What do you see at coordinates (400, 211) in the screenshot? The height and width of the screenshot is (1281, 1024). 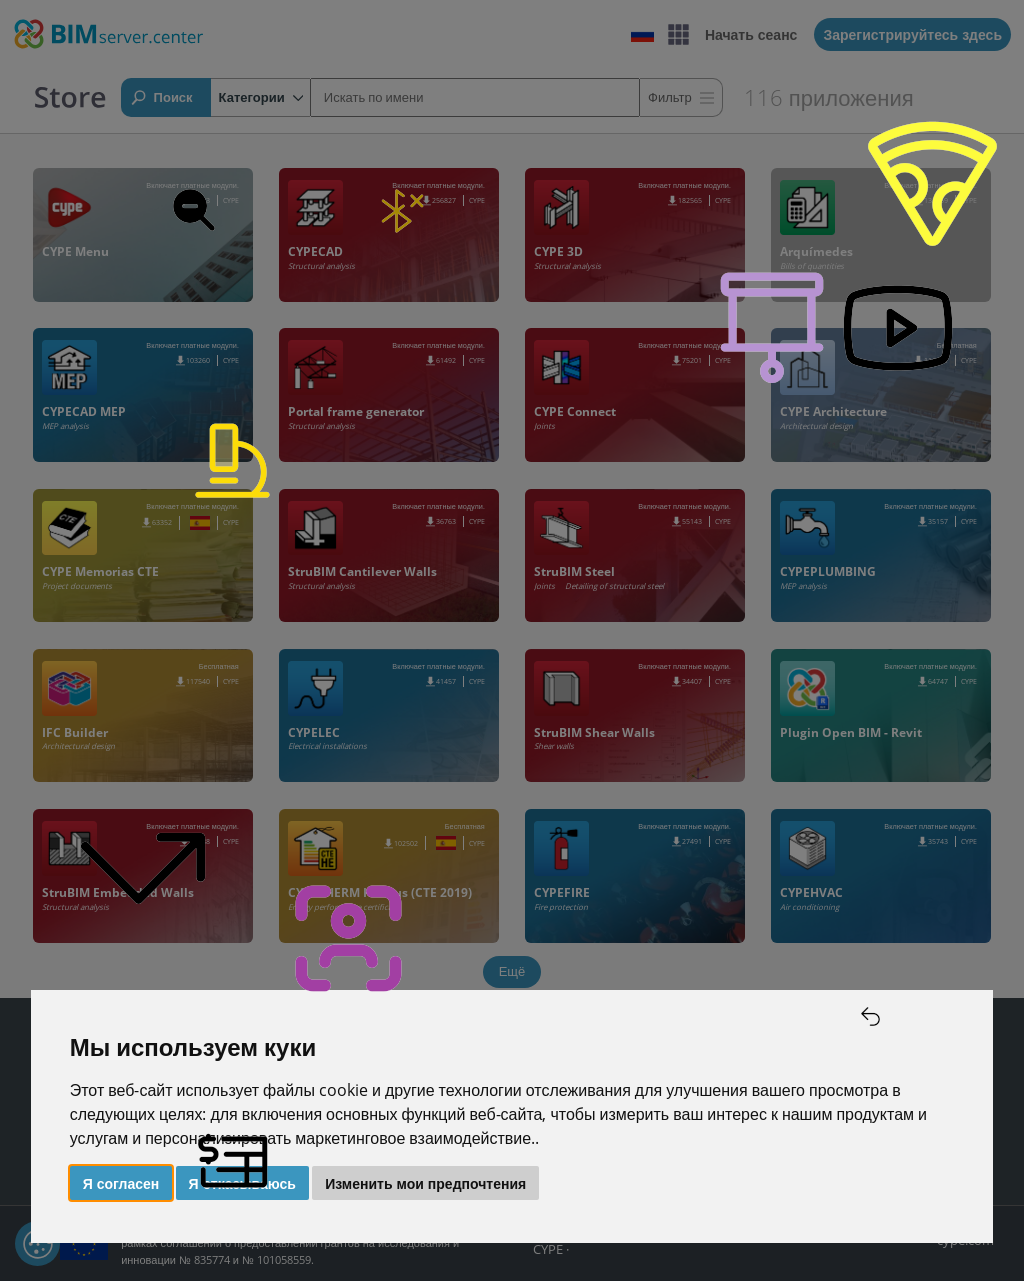 I see `bluetooth is disabled or turned off` at bounding box center [400, 211].